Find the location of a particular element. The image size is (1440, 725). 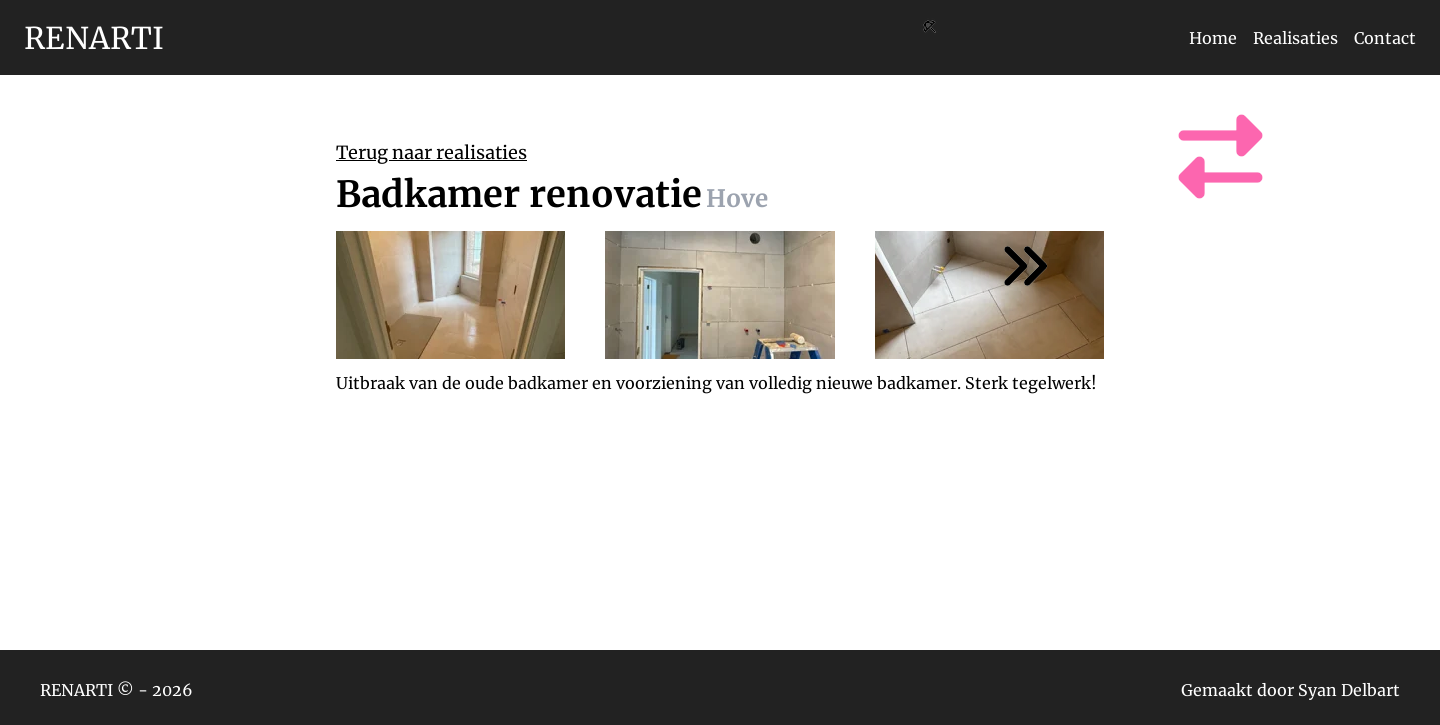

access beach or vacation-related features is located at coordinates (929, 26).